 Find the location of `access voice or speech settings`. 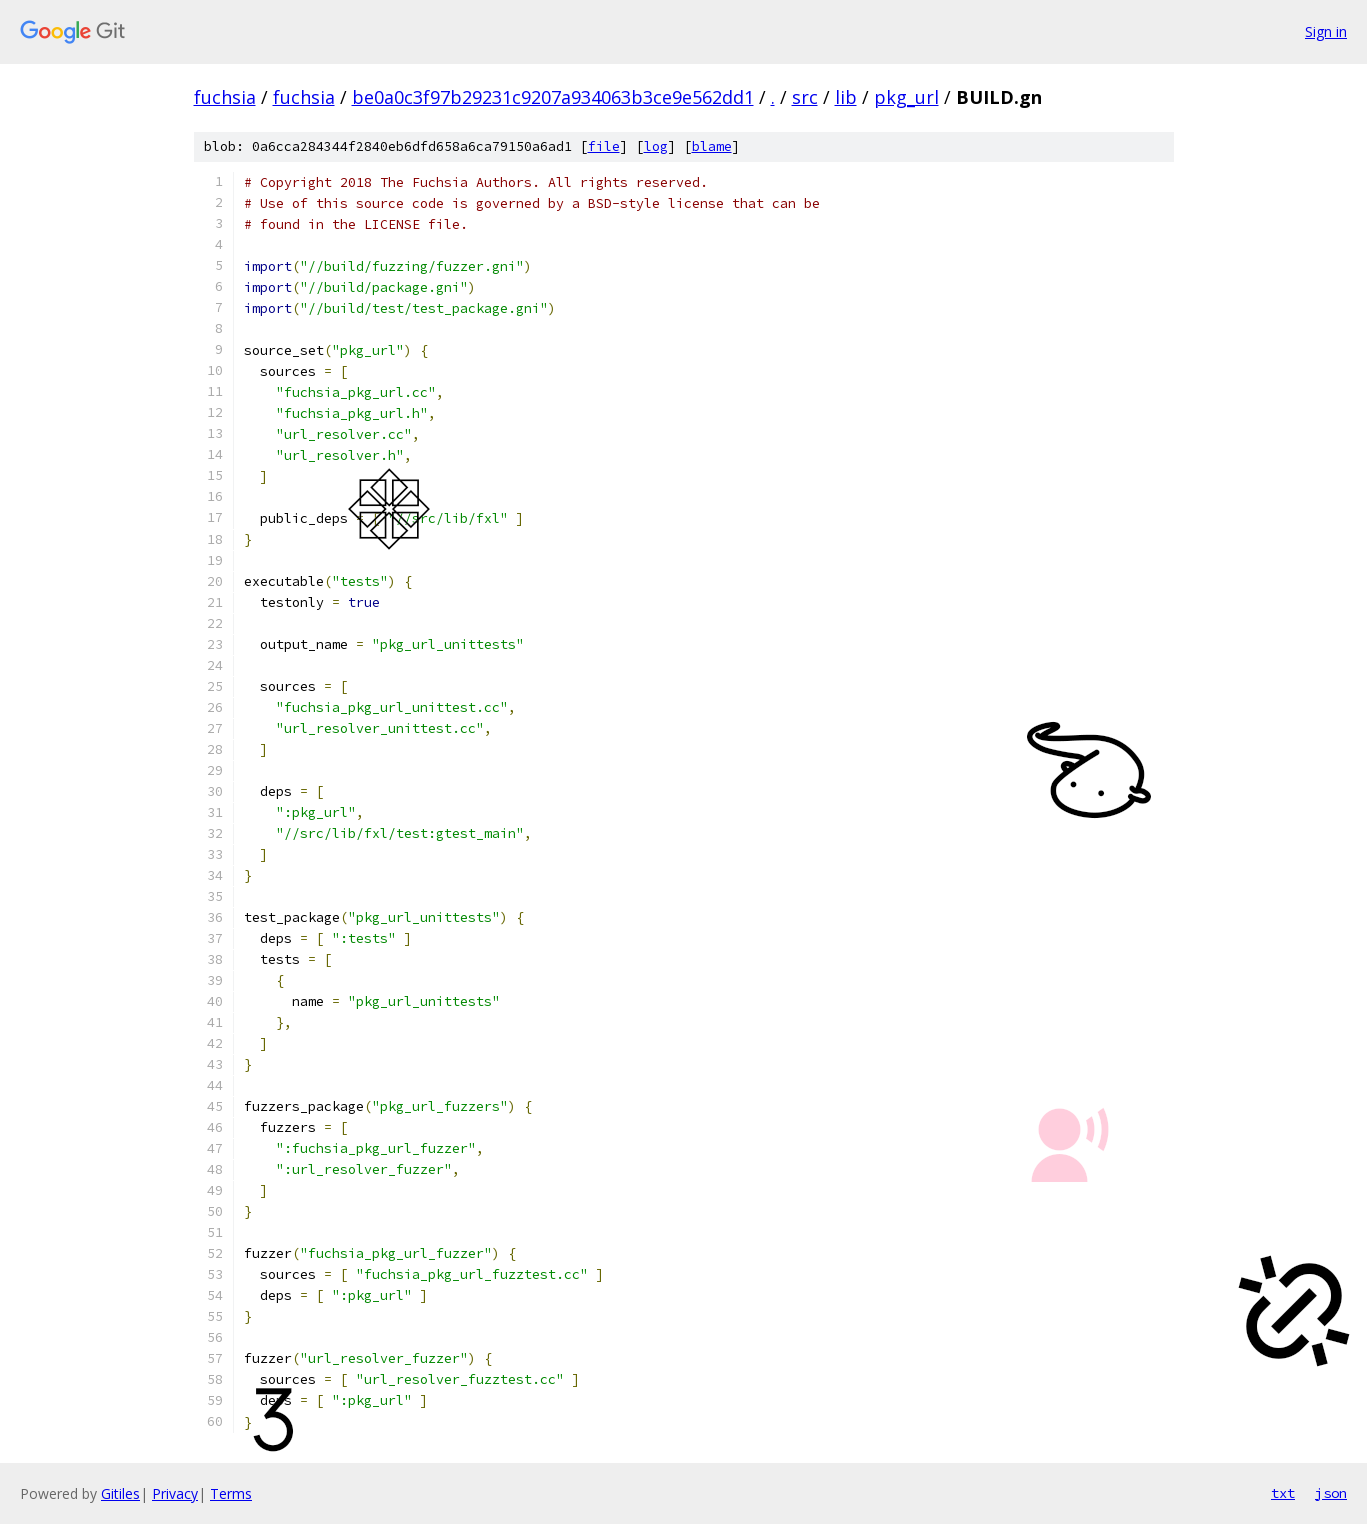

access voice or speech settings is located at coordinates (1070, 1147).